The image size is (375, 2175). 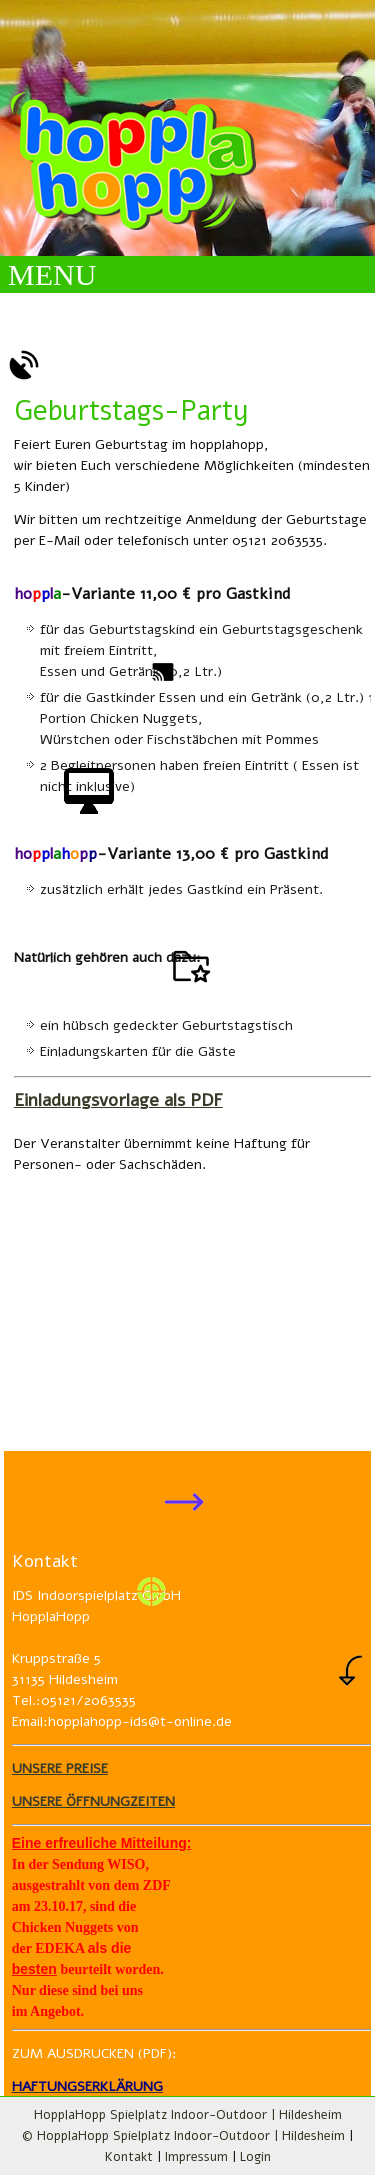 I want to click on access desktop or computer settings, so click(x=89, y=791).